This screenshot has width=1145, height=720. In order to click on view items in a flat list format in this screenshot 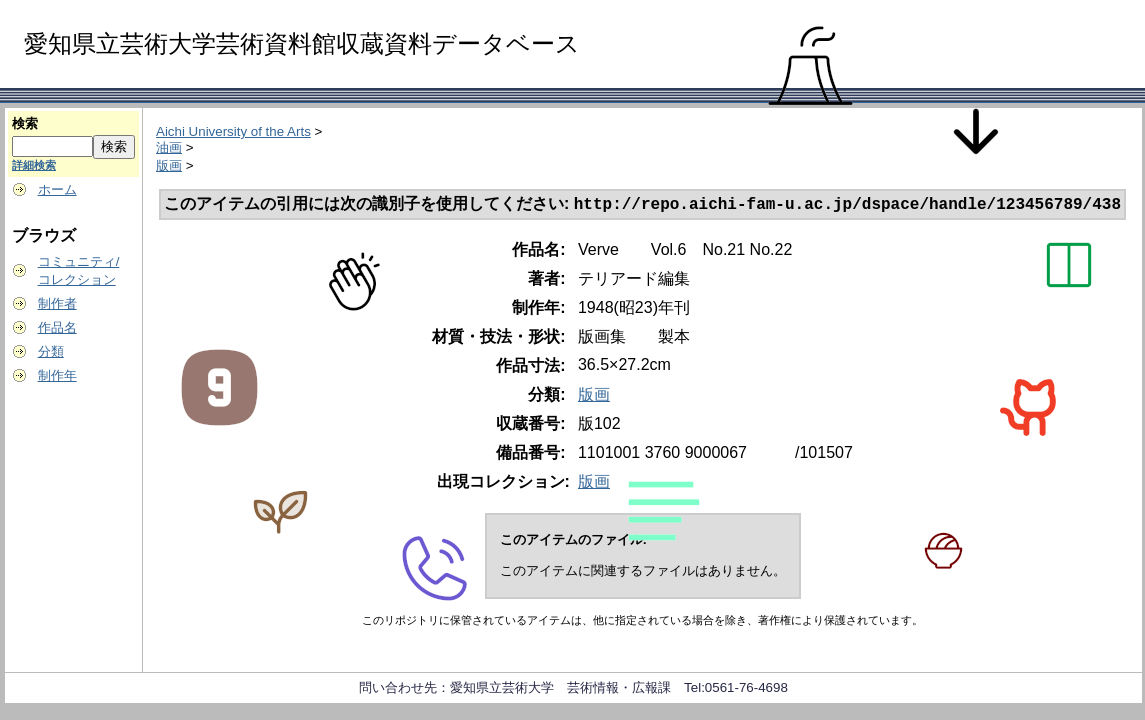, I will do `click(664, 511)`.